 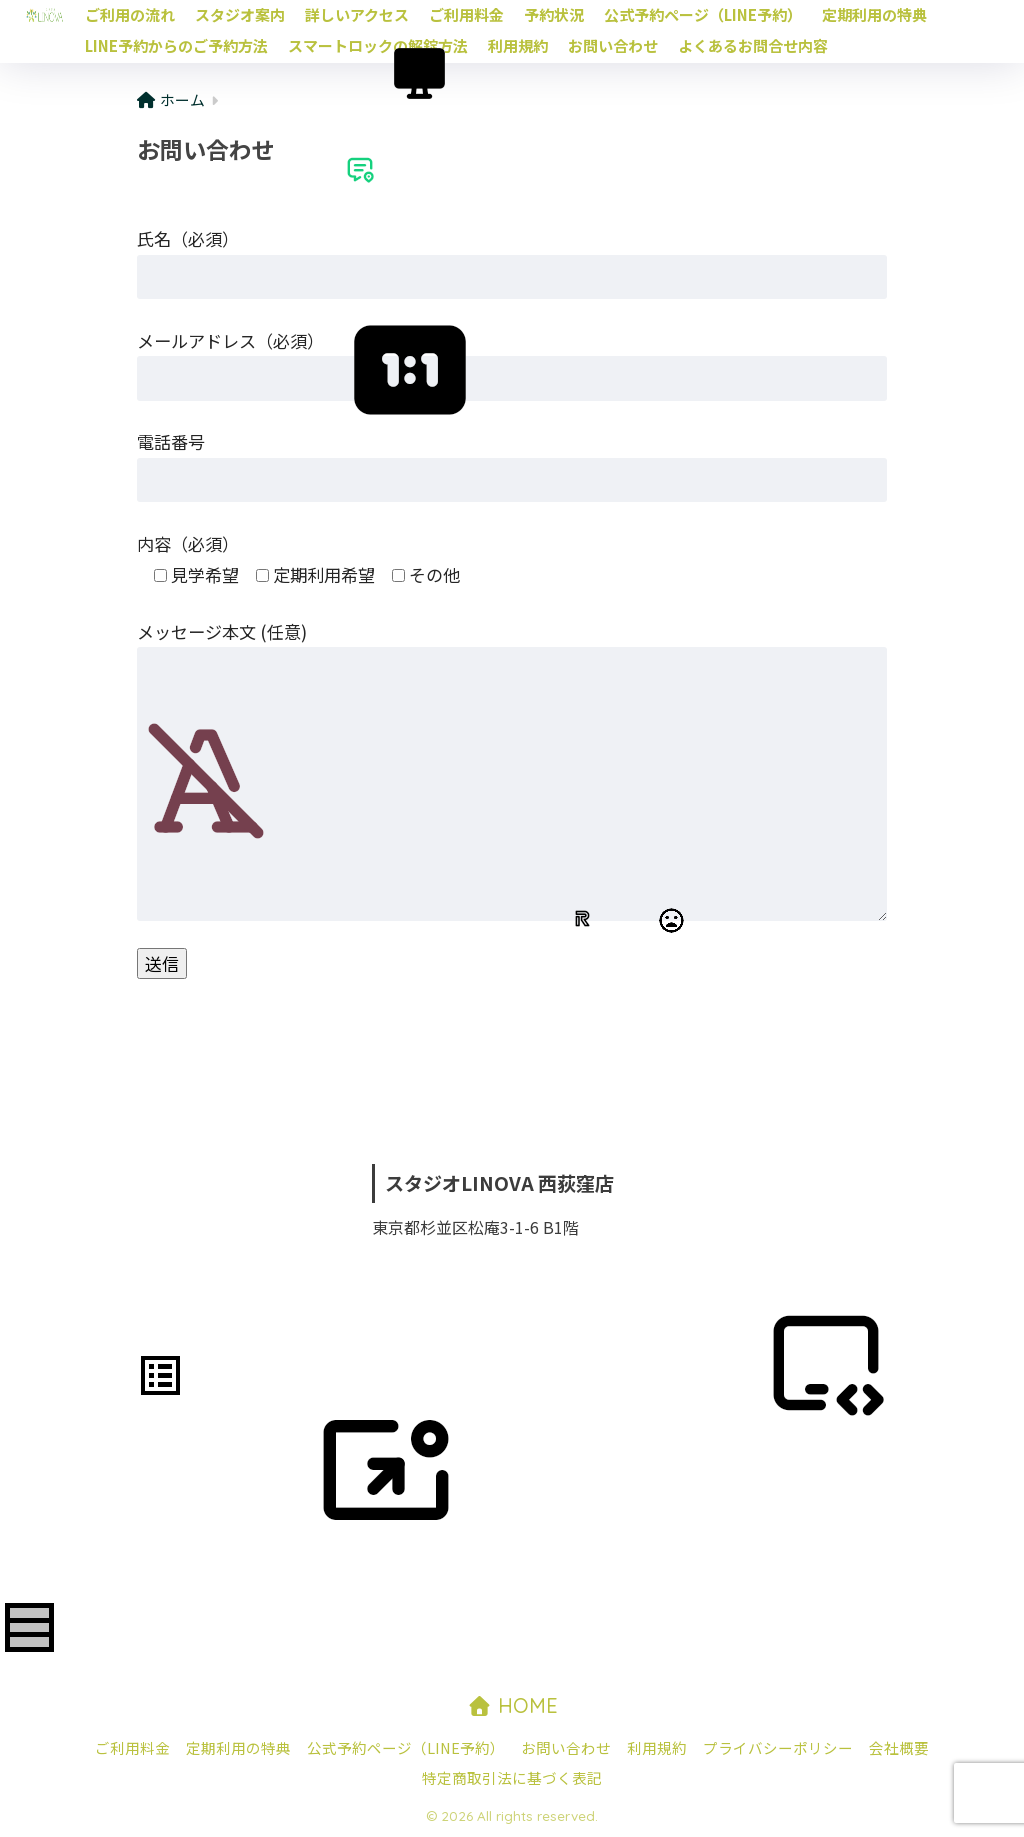 What do you see at coordinates (419, 73) in the screenshot?
I see `view on desktop display` at bounding box center [419, 73].